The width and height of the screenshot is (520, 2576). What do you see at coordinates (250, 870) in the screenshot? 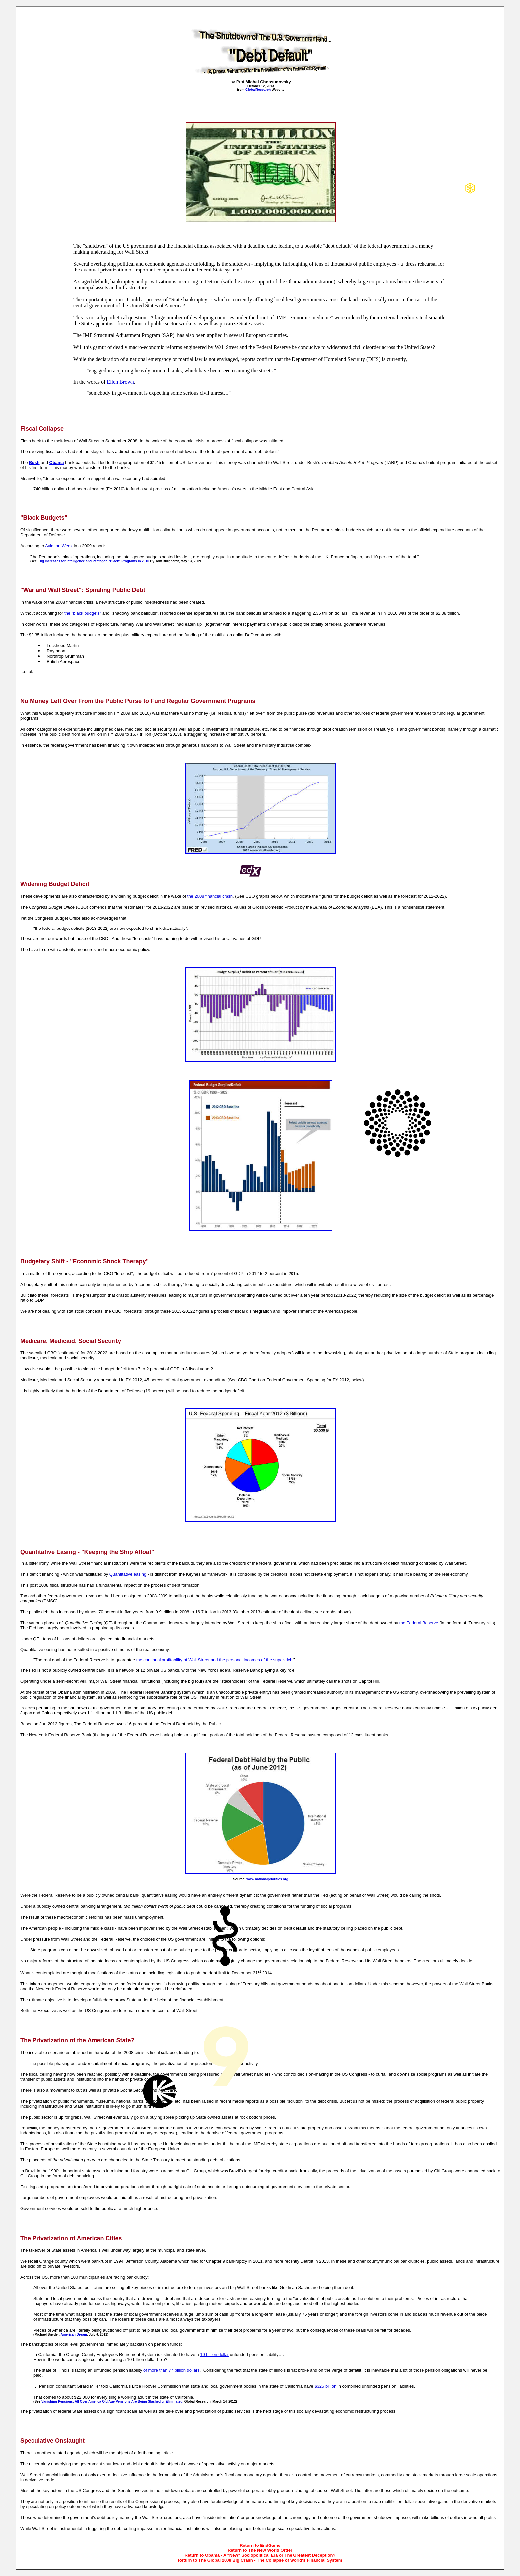
I see `open the edX learning platform` at bounding box center [250, 870].